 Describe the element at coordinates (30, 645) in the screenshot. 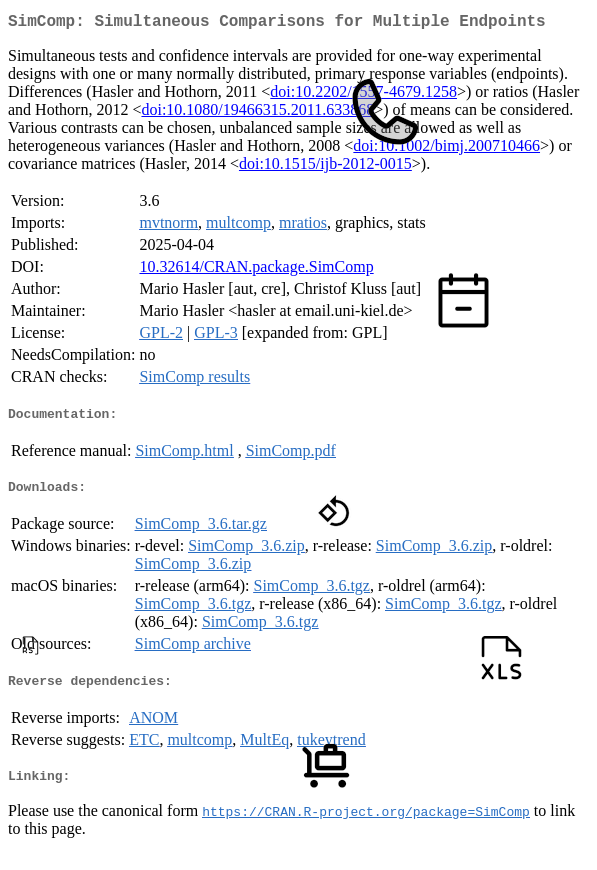

I see `a Rust source code file` at that location.